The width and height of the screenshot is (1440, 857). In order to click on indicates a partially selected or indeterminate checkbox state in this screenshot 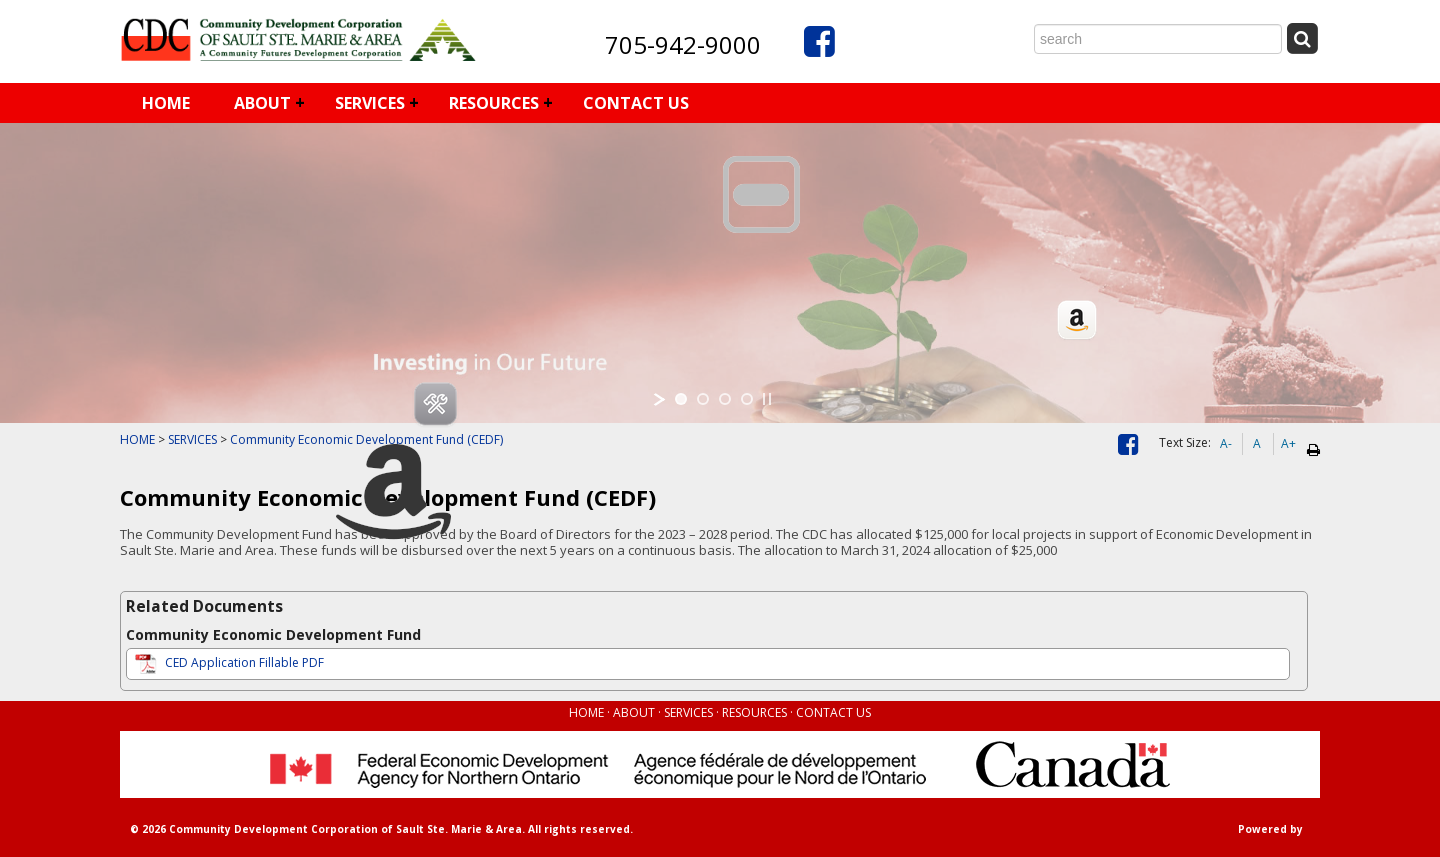, I will do `click(761, 194)`.